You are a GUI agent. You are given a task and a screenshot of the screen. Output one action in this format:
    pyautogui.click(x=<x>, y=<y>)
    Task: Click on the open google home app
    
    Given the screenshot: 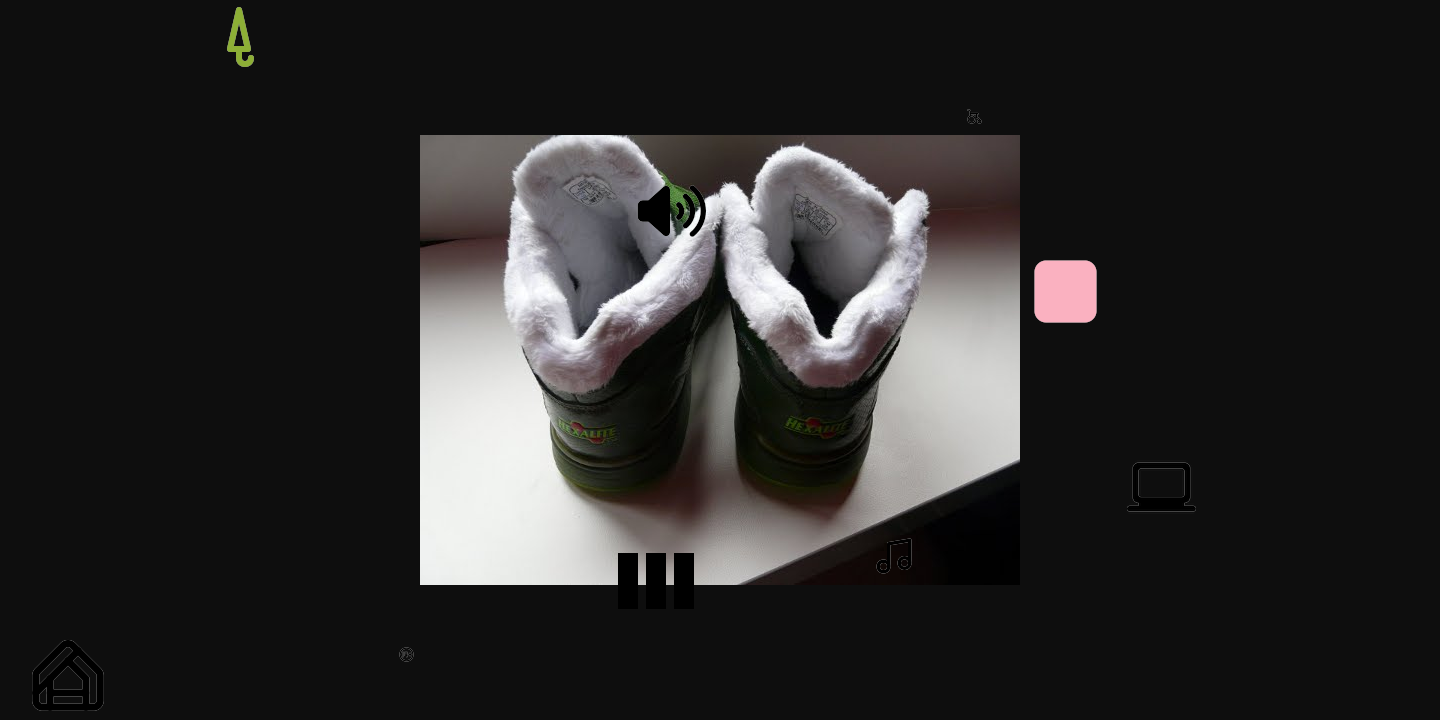 What is the action you would take?
    pyautogui.click(x=68, y=675)
    